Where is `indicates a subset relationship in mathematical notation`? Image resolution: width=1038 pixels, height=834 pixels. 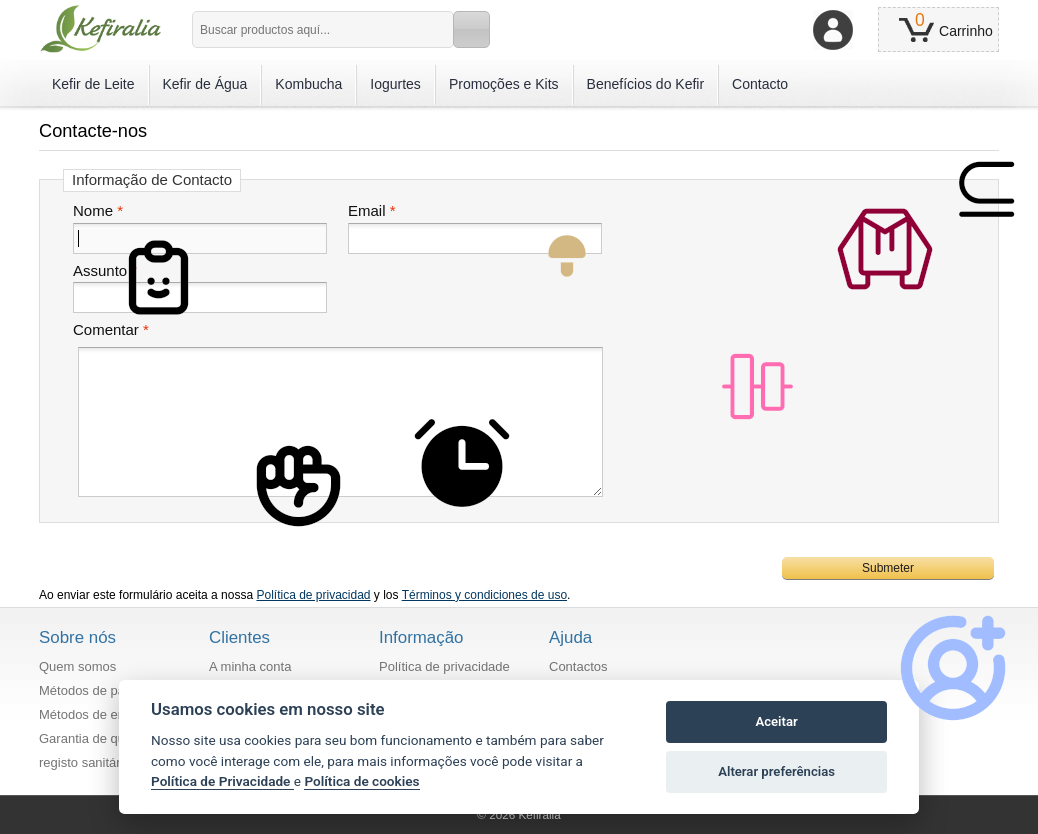 indicates a subset relationship in mathematical notation is located at coordinates (988, 188).